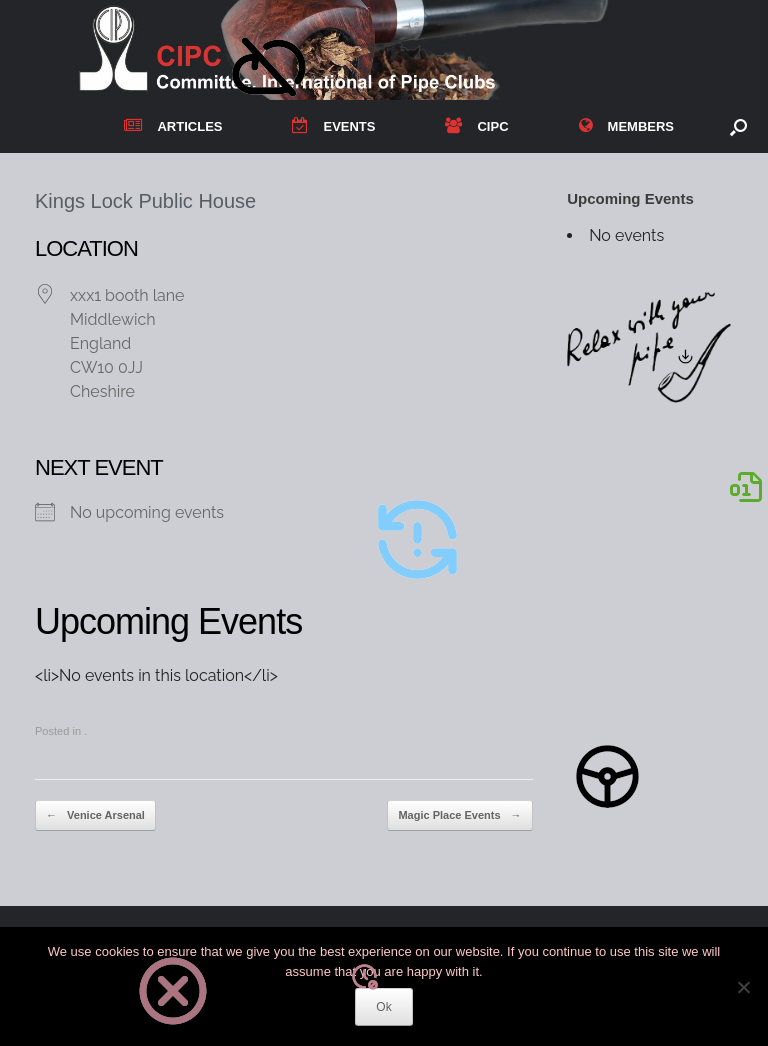 The height and width of the screenshot is (1046, 768). What do you see at coordinates (269, 67) in the screenshot?
I see `indicates no cloud connection or offline status` at bounding box center [269, 67].